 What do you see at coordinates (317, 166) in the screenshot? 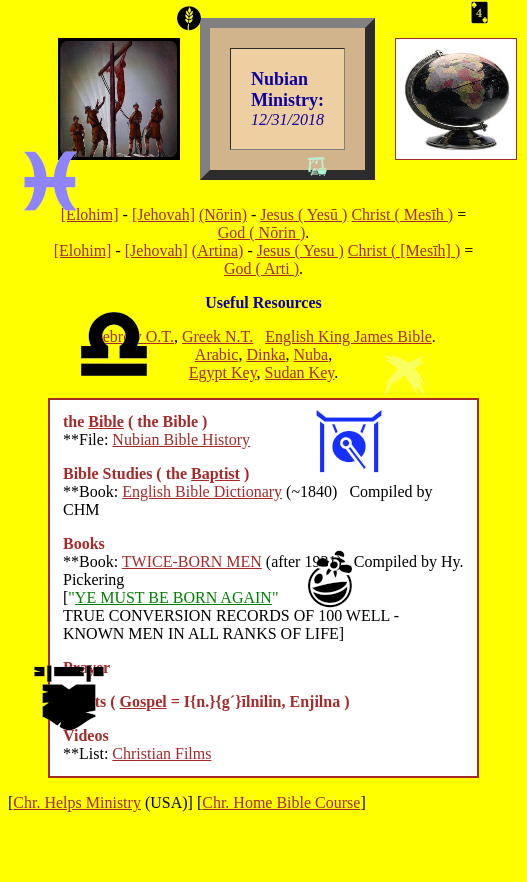
I see `access gold mine resource building` at bounding box center [317, 166].